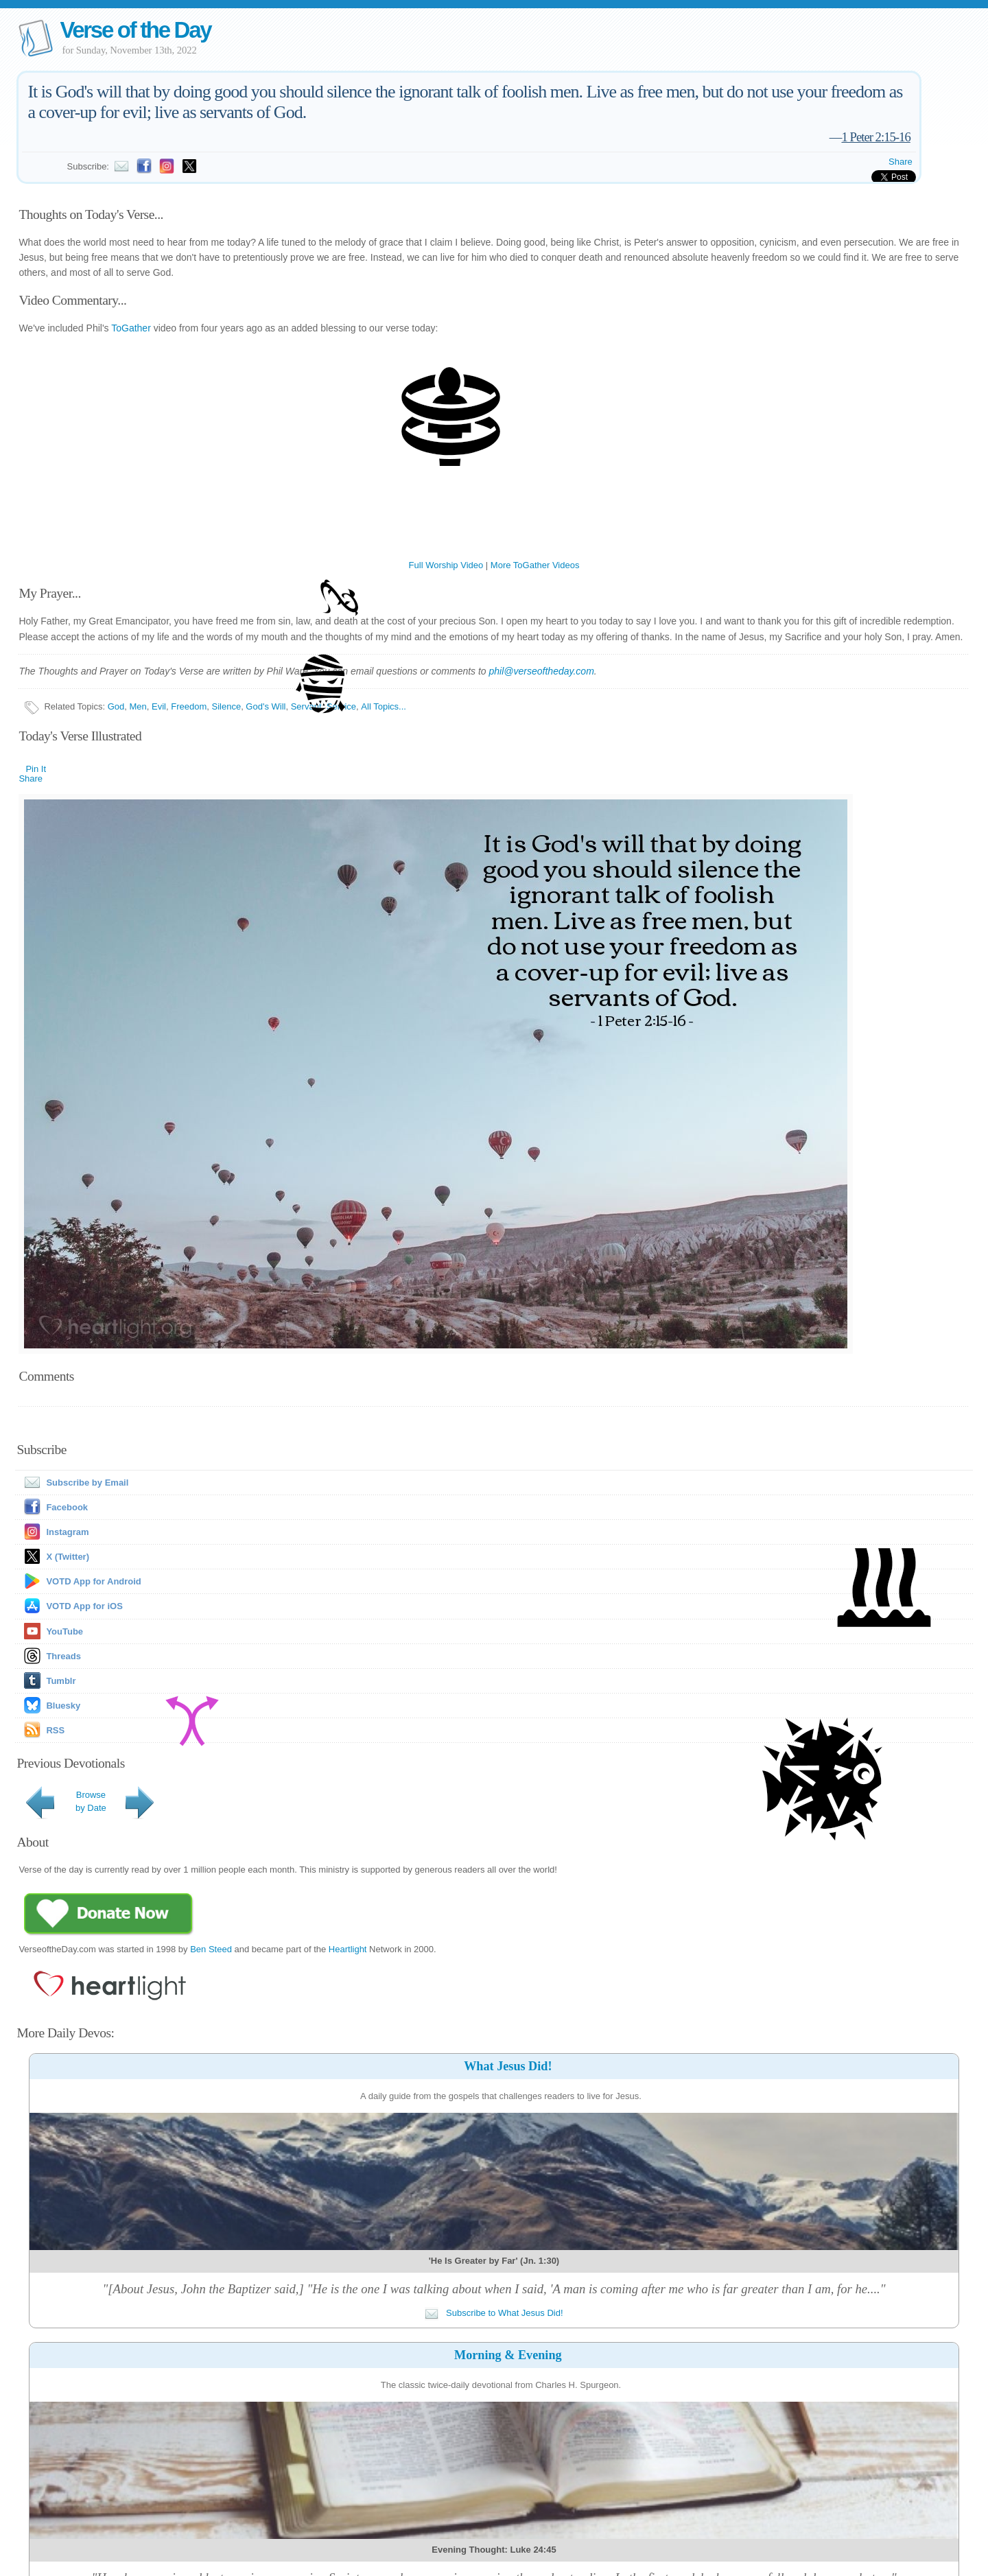 The width and height of the screenshot is (988, 2576). What do you see at coordinates (339, 597) in the screenshot?
I see `use vine whip ability or attack` at bounding box center [339, 597].